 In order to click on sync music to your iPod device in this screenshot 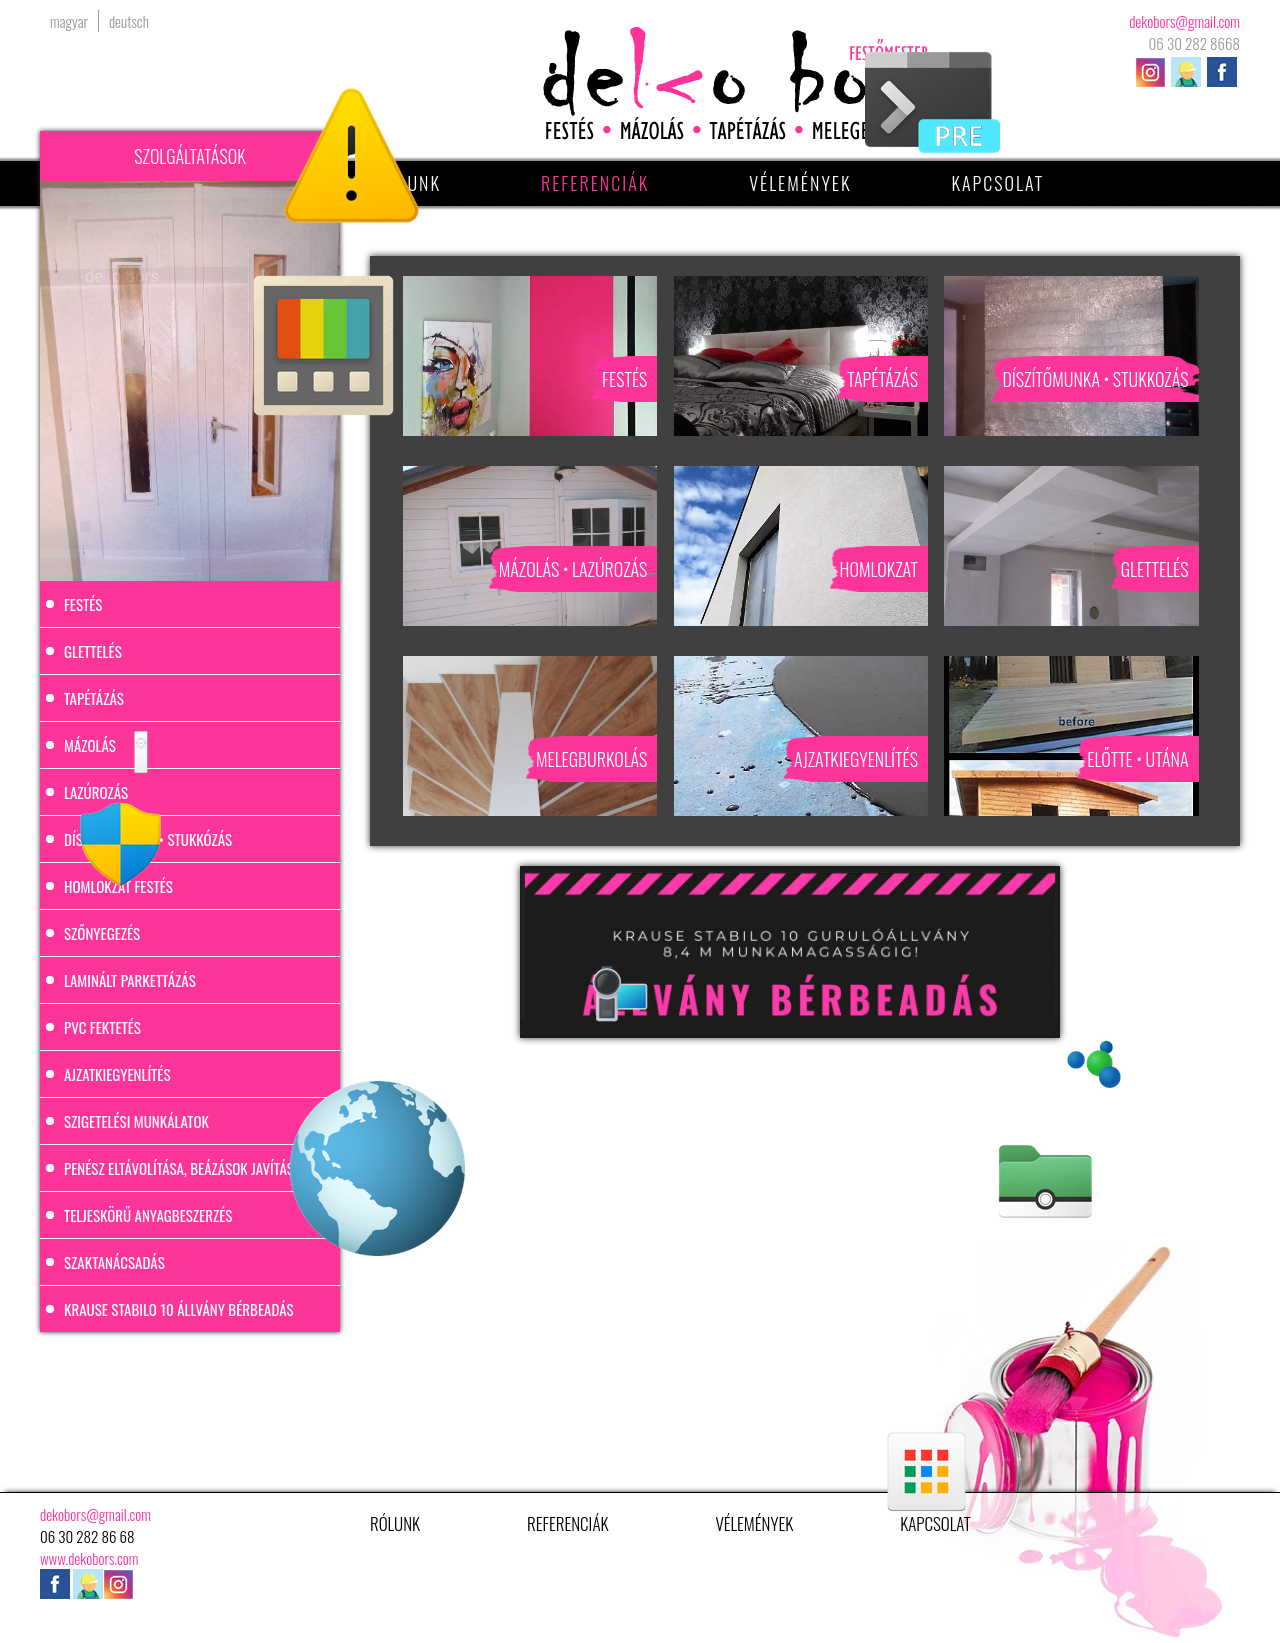, I will do `click(140, 752)`.